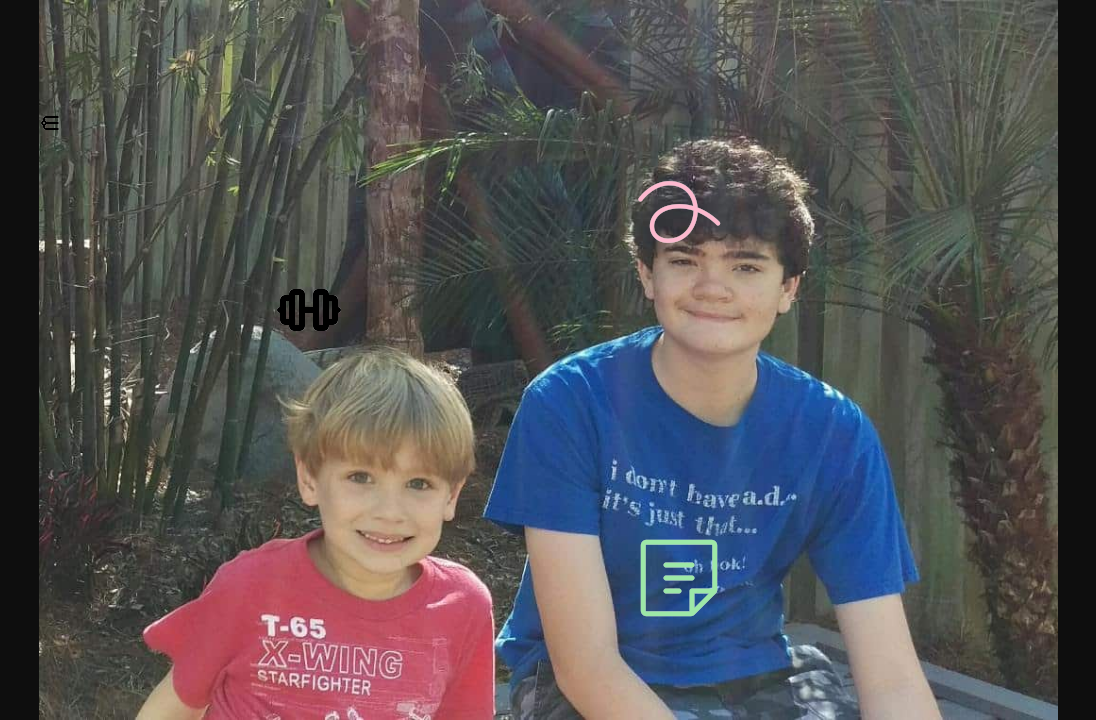  What do you see at coordinates (679, 578) in the screenshot?
I see `create a new note` at bounding box center [679, 578].